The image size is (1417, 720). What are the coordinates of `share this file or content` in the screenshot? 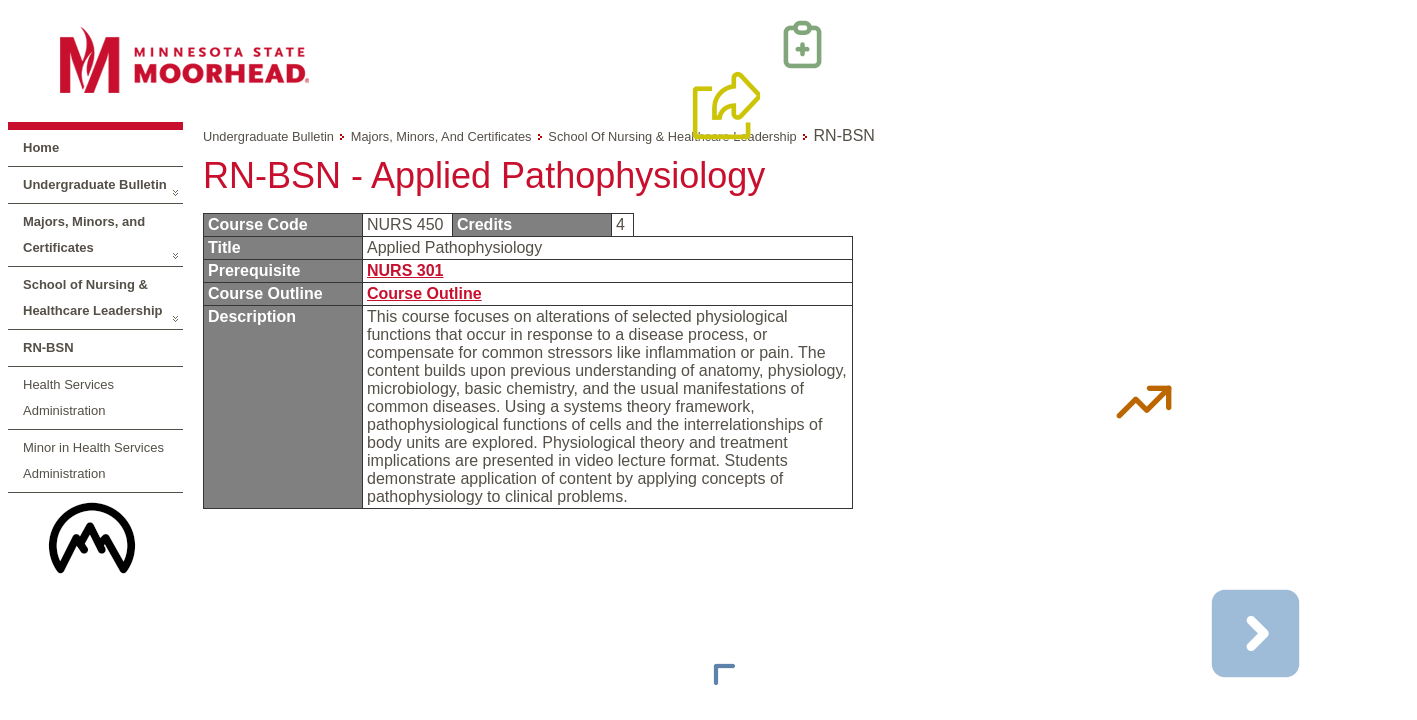 It's located at (726, 105).